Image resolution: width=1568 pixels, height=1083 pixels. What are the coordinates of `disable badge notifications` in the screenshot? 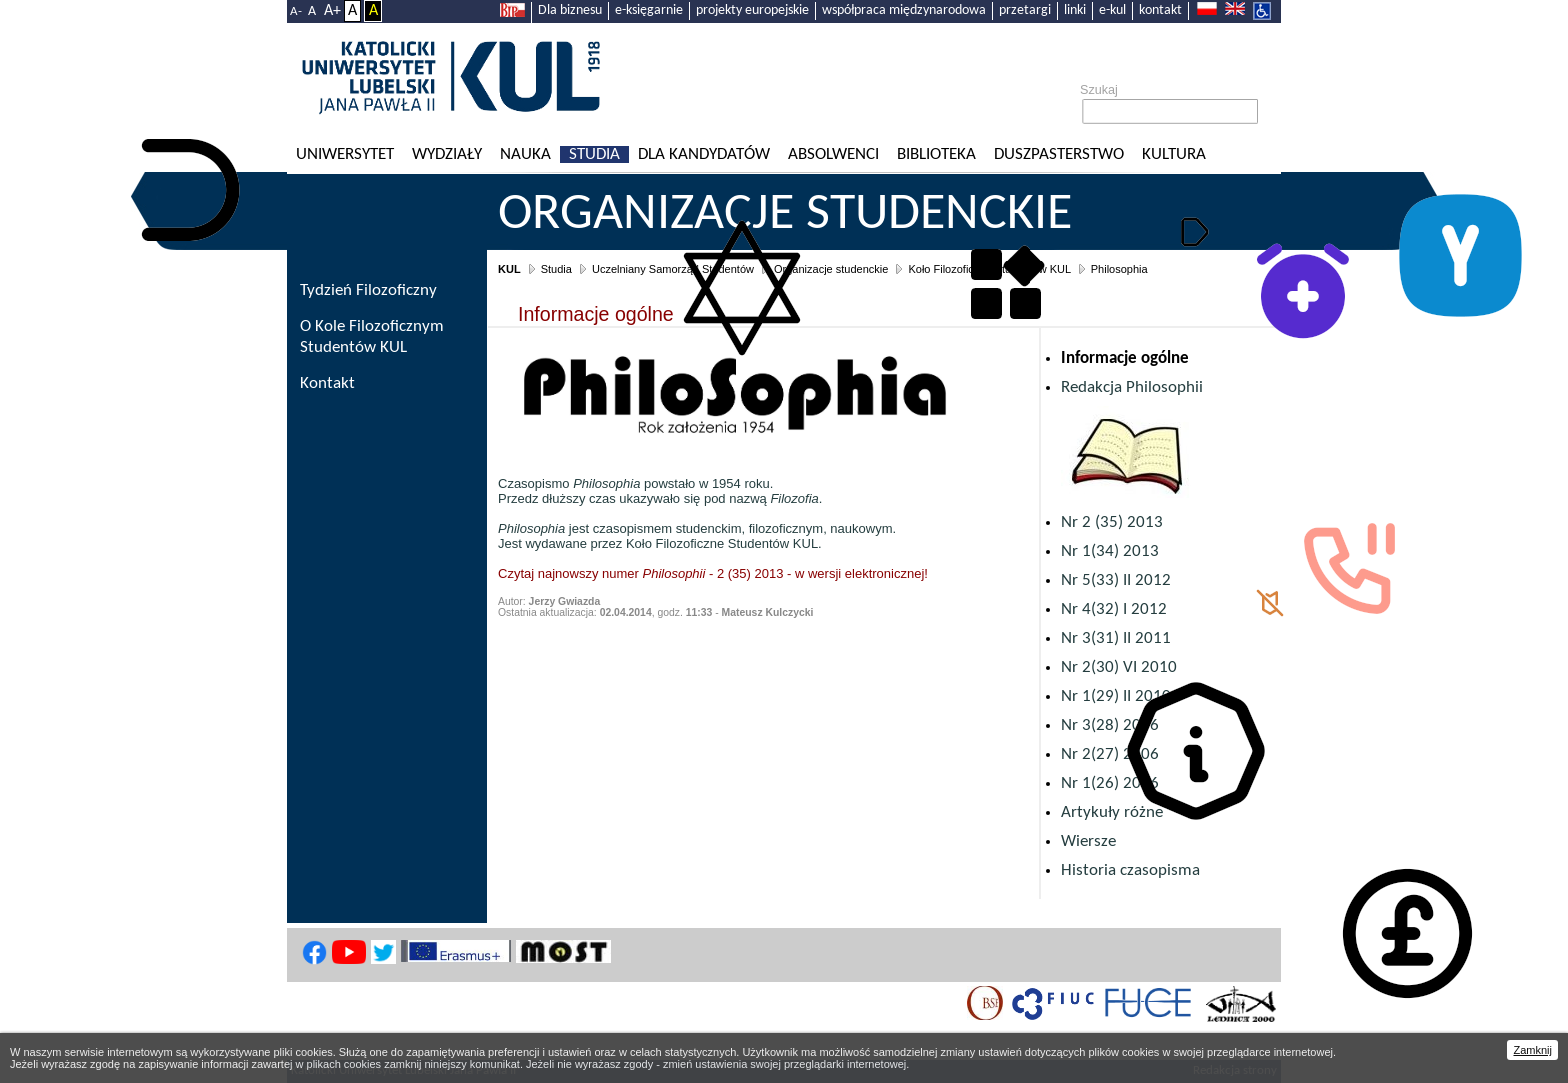 It's located at (1270, 603).